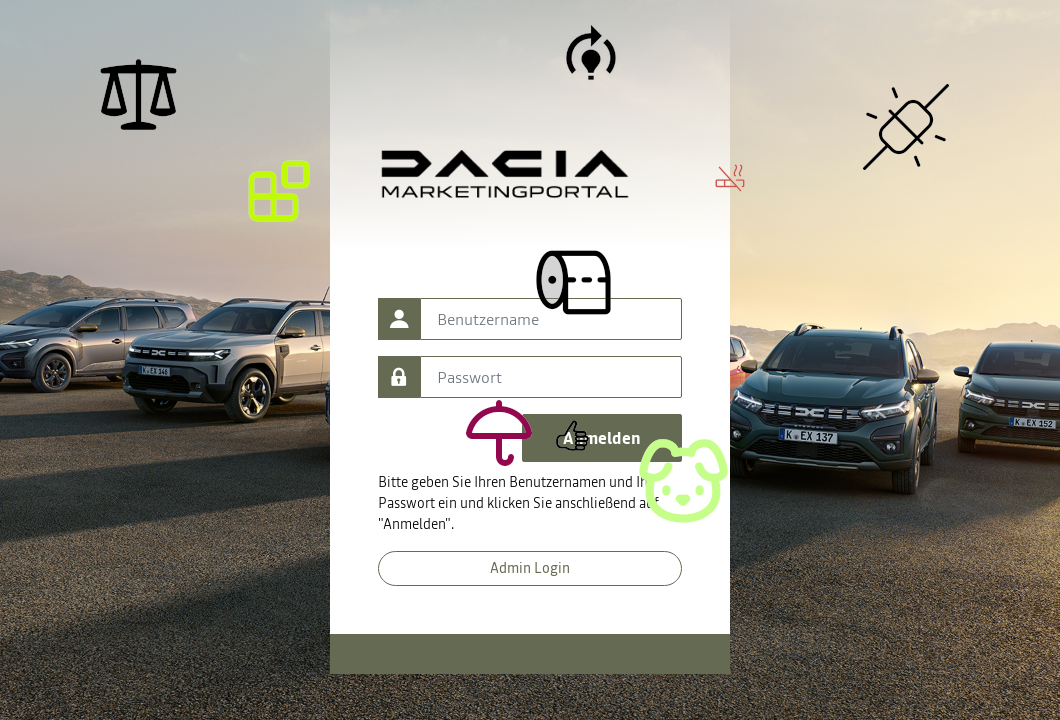  What do you see at coordinates (138, 94) in the screenshot?
I see `access legal or compliance settings` at bounding box center [138, 94].